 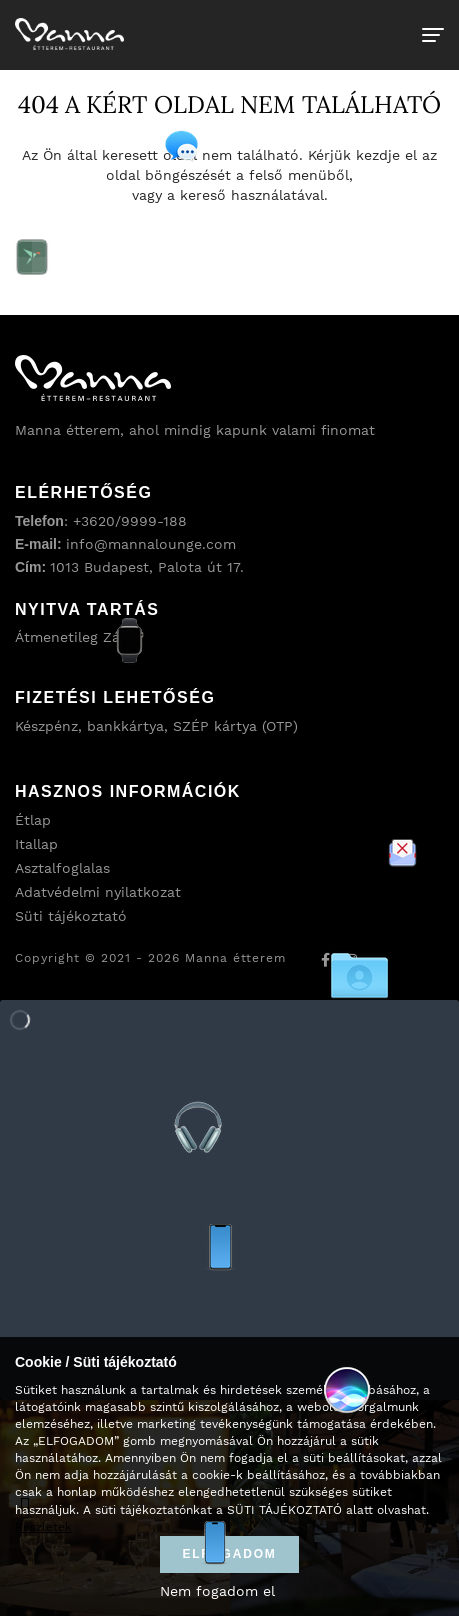 I want to click on mark email as spam or junk, so click(x=402, y=853).